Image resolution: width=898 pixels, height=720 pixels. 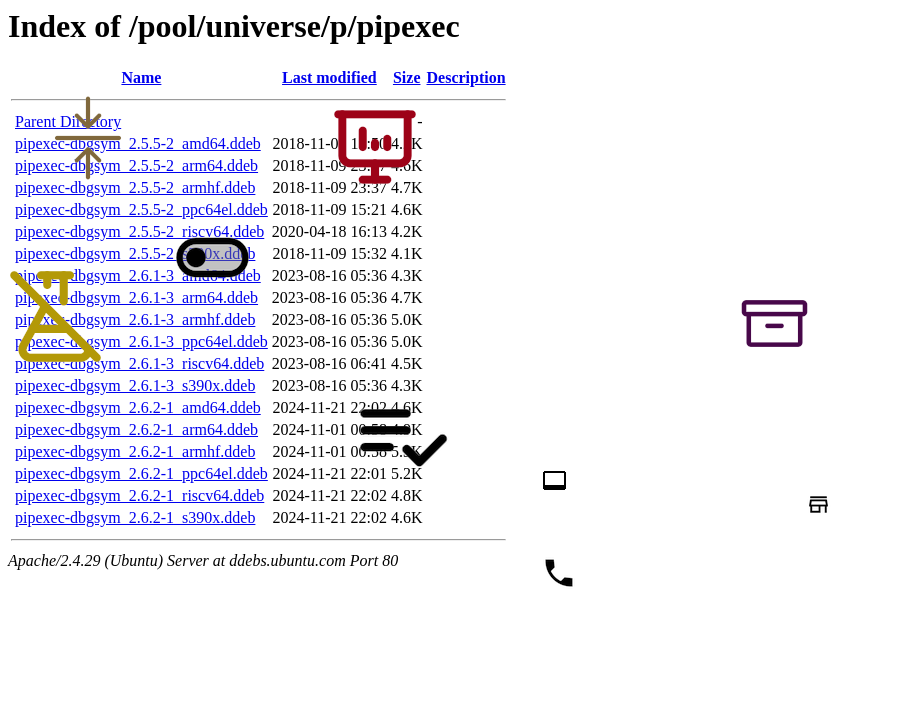 What do you see at coordinates (818, 504) in the screenshot?
I see `find nearby stores or shops` at bounding box center [818, 504].